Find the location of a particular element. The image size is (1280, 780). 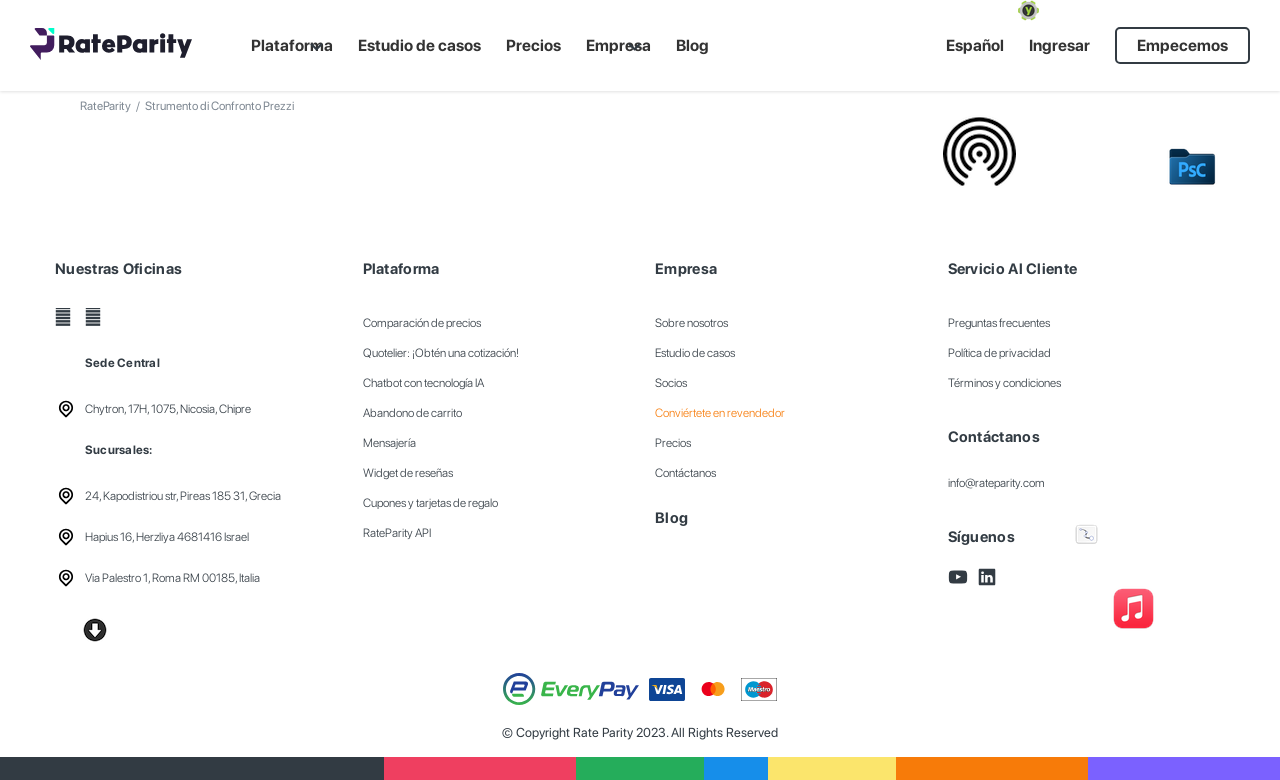

open apple music app is located at coordinates (1133, 608).